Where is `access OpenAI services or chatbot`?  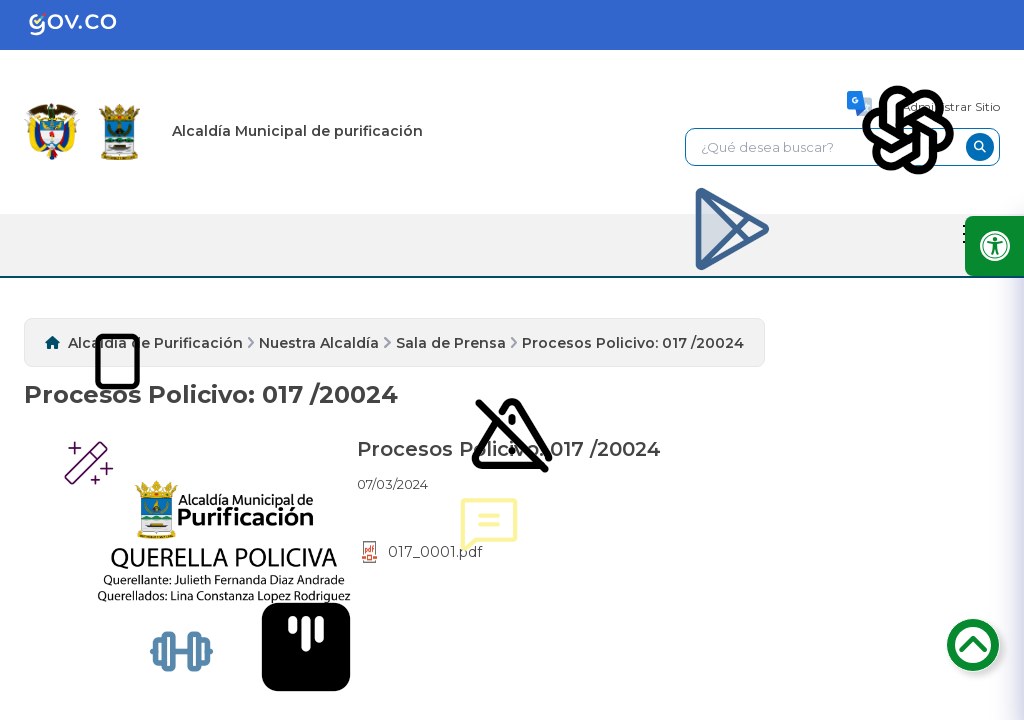
access OpenAI services or chatbot is located at coordinates (908, 130).